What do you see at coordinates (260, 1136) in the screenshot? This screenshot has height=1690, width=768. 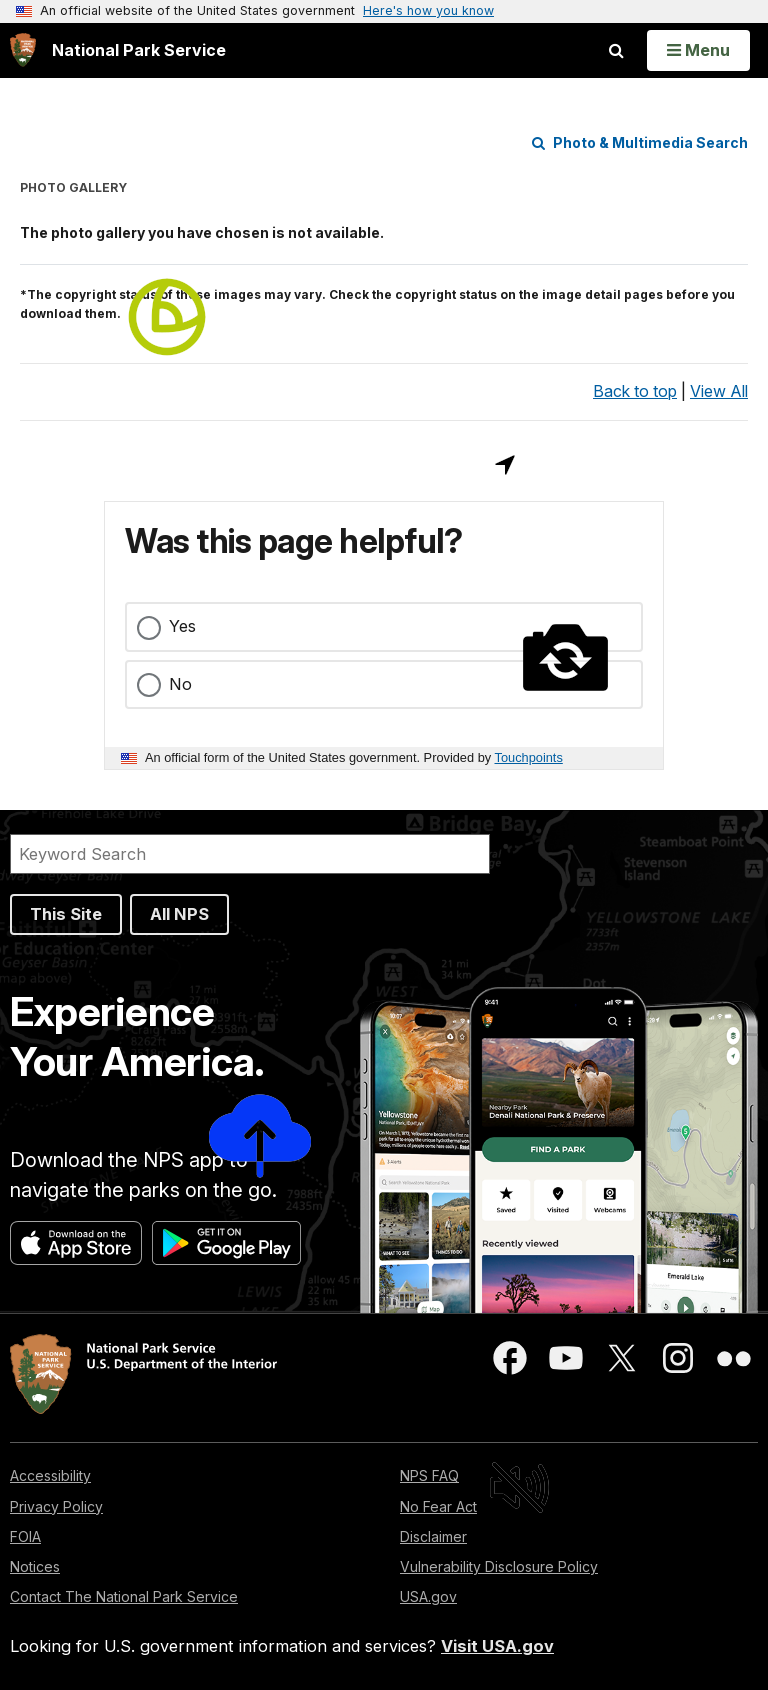 I see `upload a file to the cloud` at bounding box center [260, 1136].